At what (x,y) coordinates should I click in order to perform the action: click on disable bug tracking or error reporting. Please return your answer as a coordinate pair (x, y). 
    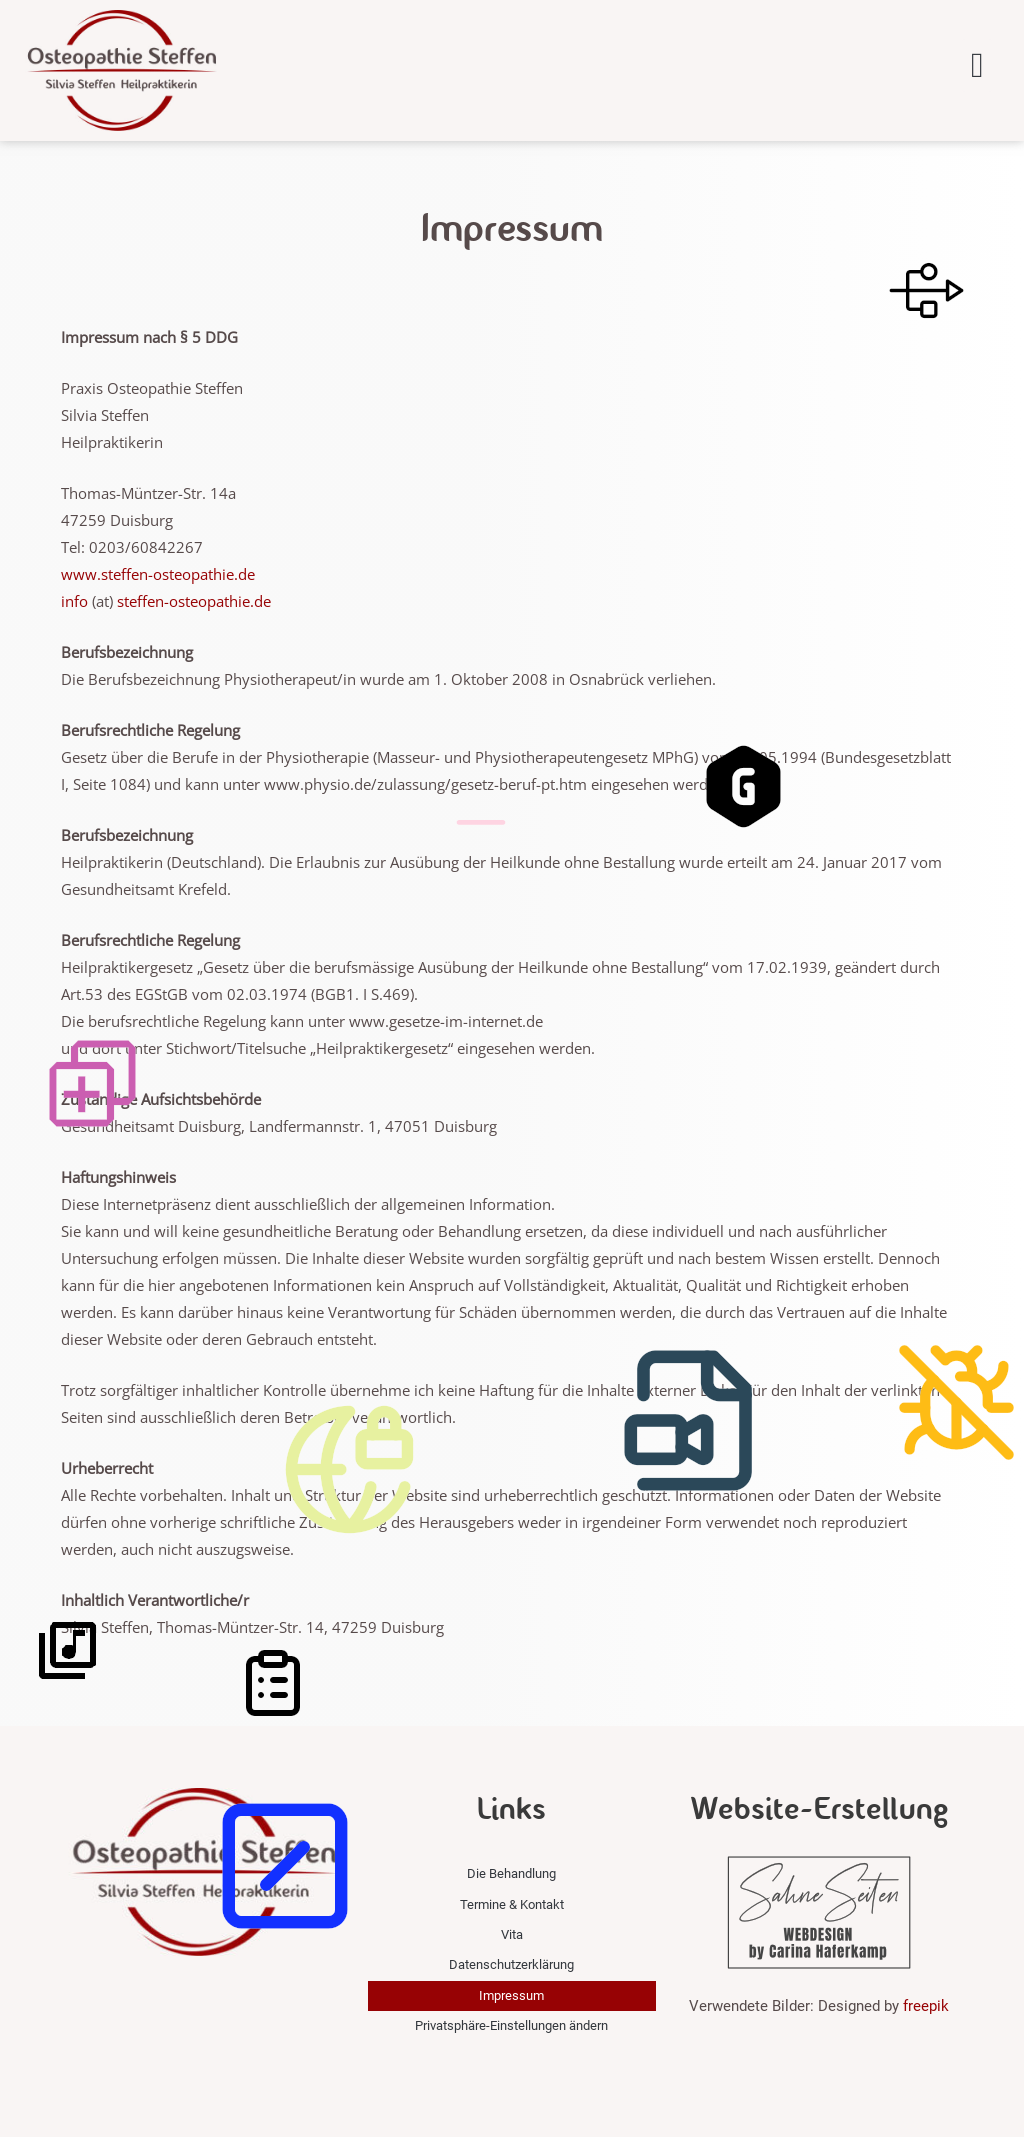
    Looking at the image, I should click on (956, 1402).